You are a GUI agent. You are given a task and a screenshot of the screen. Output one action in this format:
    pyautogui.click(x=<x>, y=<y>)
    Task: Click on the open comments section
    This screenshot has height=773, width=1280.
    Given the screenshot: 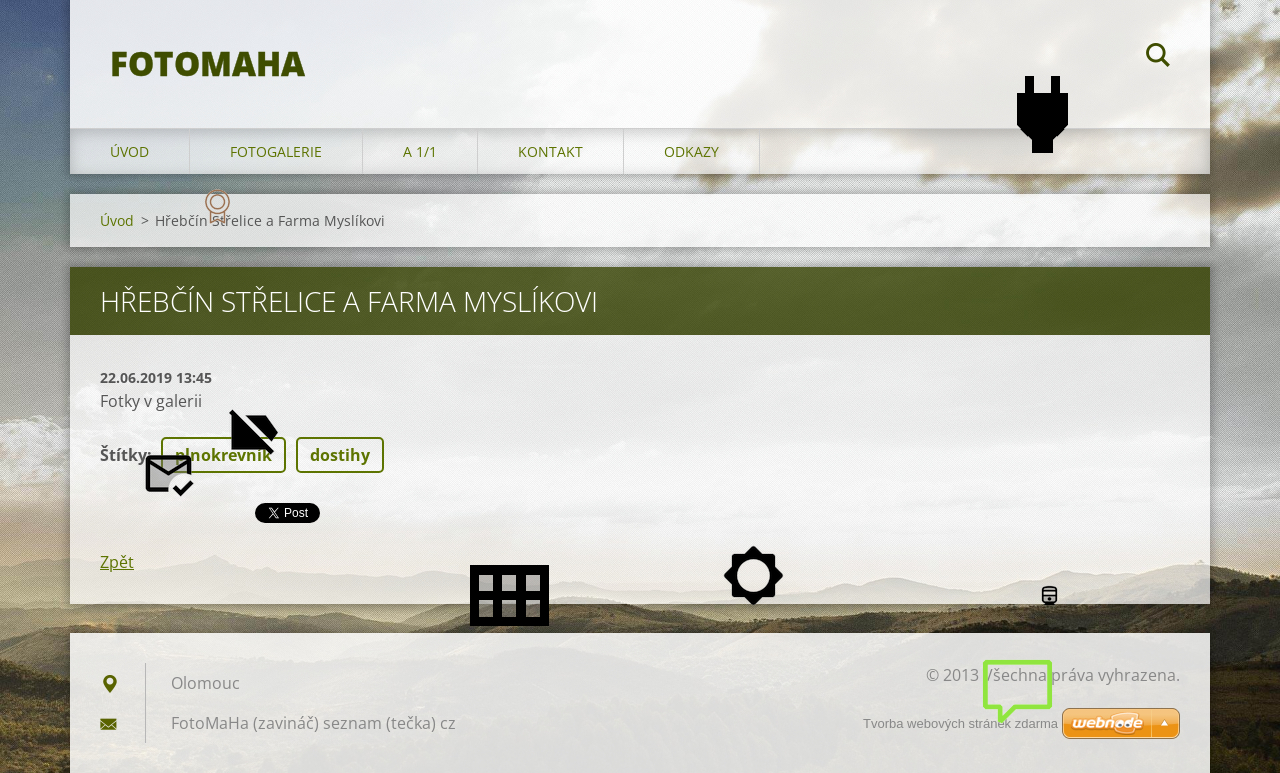 What is the action you would take?
    pyautogui.click(x=1017, y=689)
    